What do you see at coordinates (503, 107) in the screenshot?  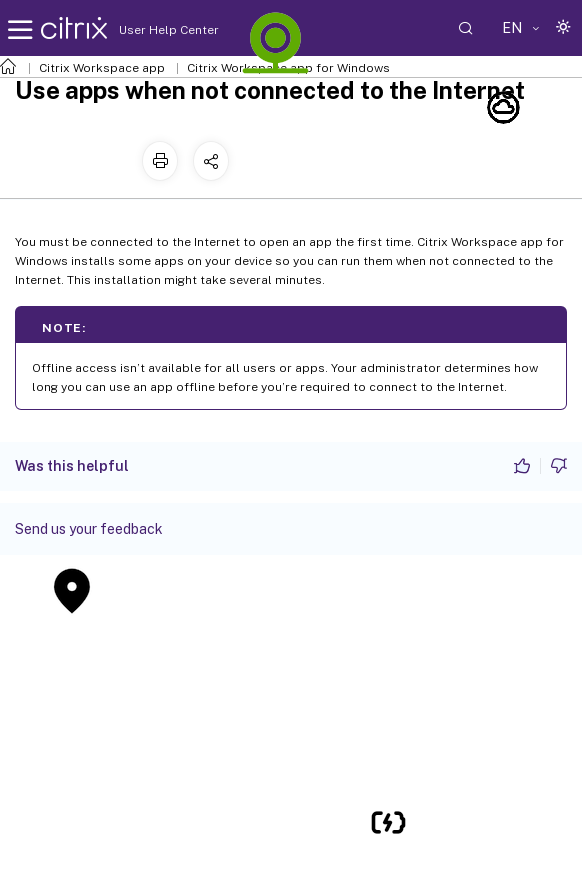 I see `access cloud storage` at bounding box center [503, 107].